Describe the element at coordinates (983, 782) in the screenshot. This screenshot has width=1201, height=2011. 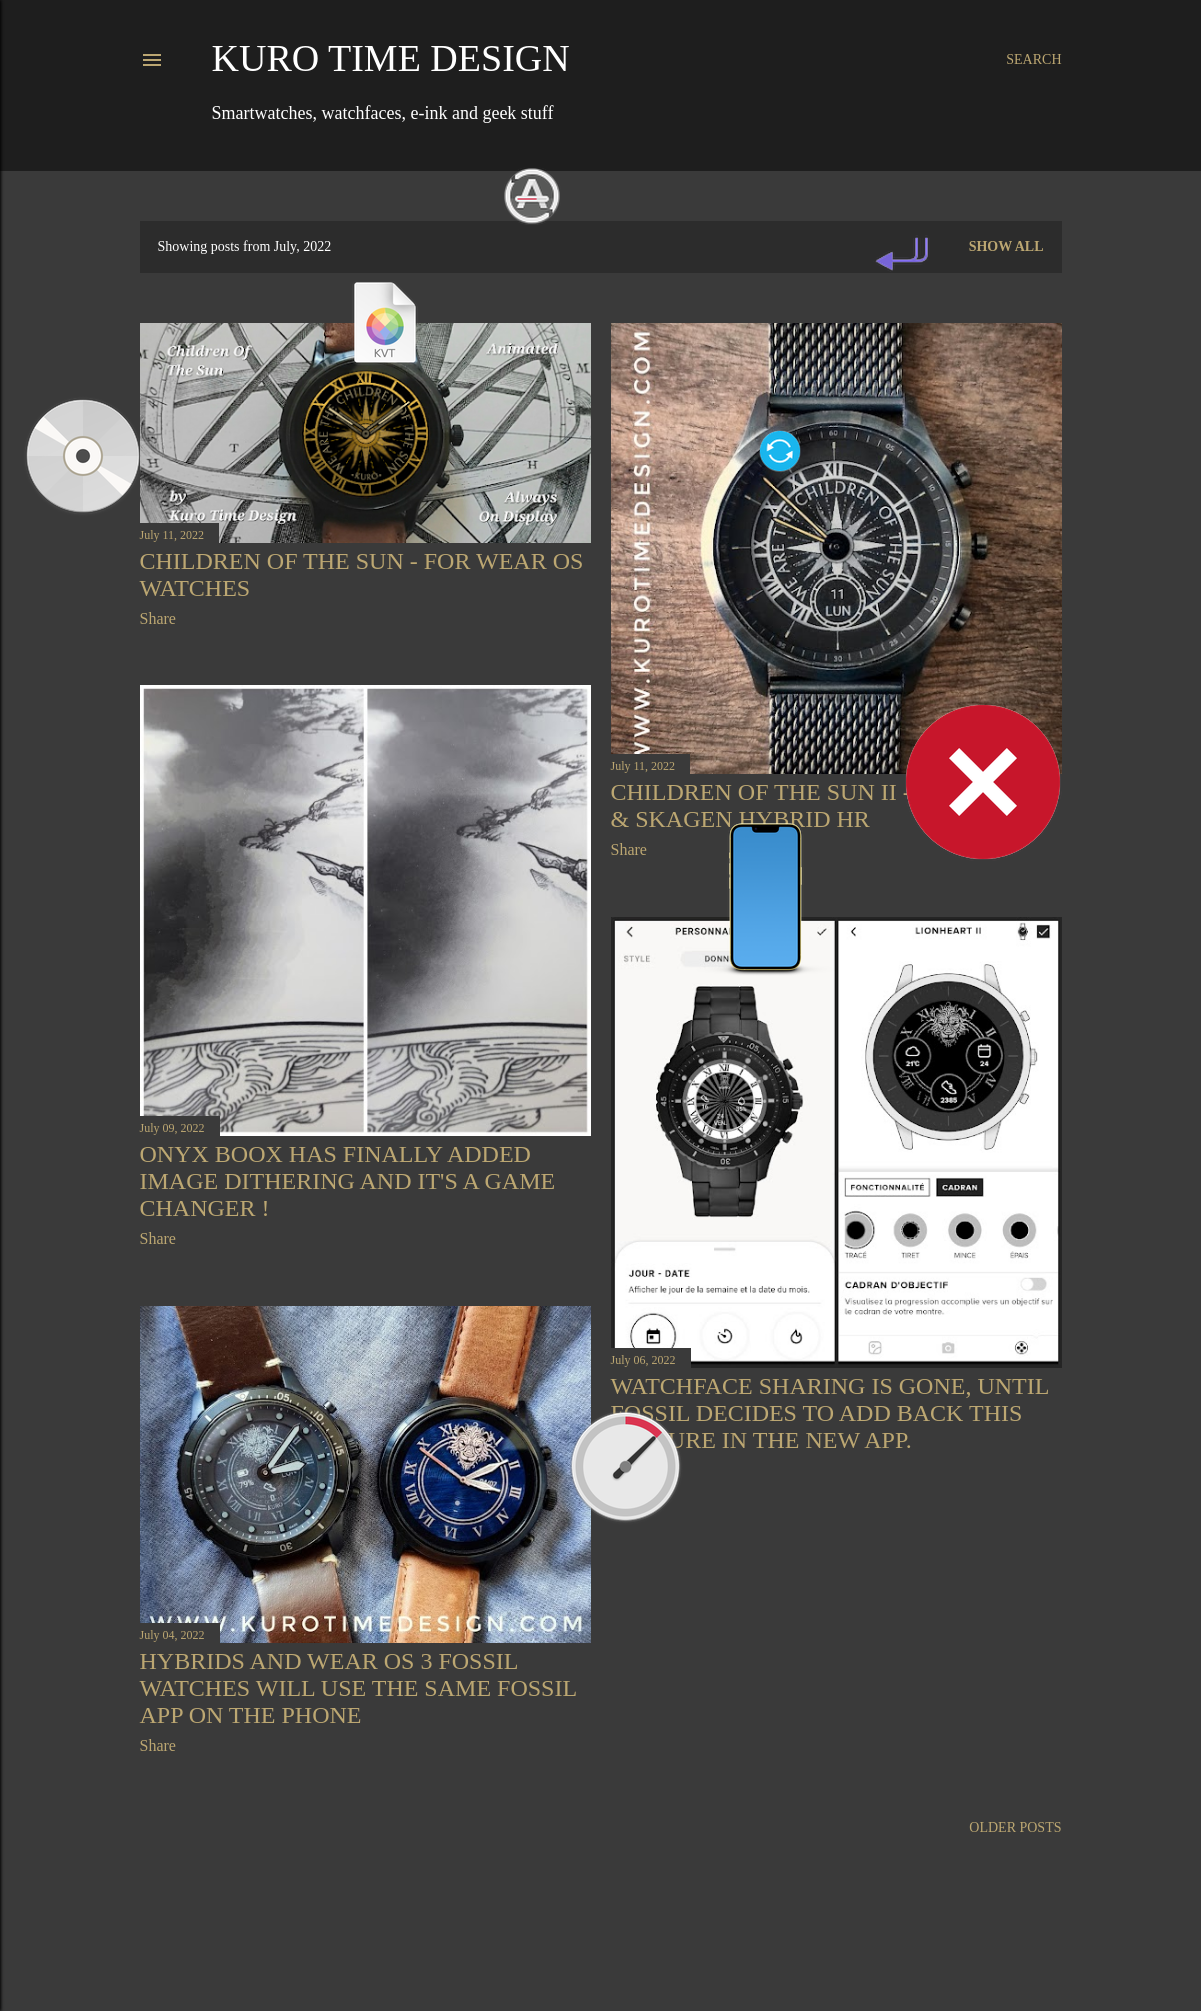
I see `cancel or close the current action` at that location.